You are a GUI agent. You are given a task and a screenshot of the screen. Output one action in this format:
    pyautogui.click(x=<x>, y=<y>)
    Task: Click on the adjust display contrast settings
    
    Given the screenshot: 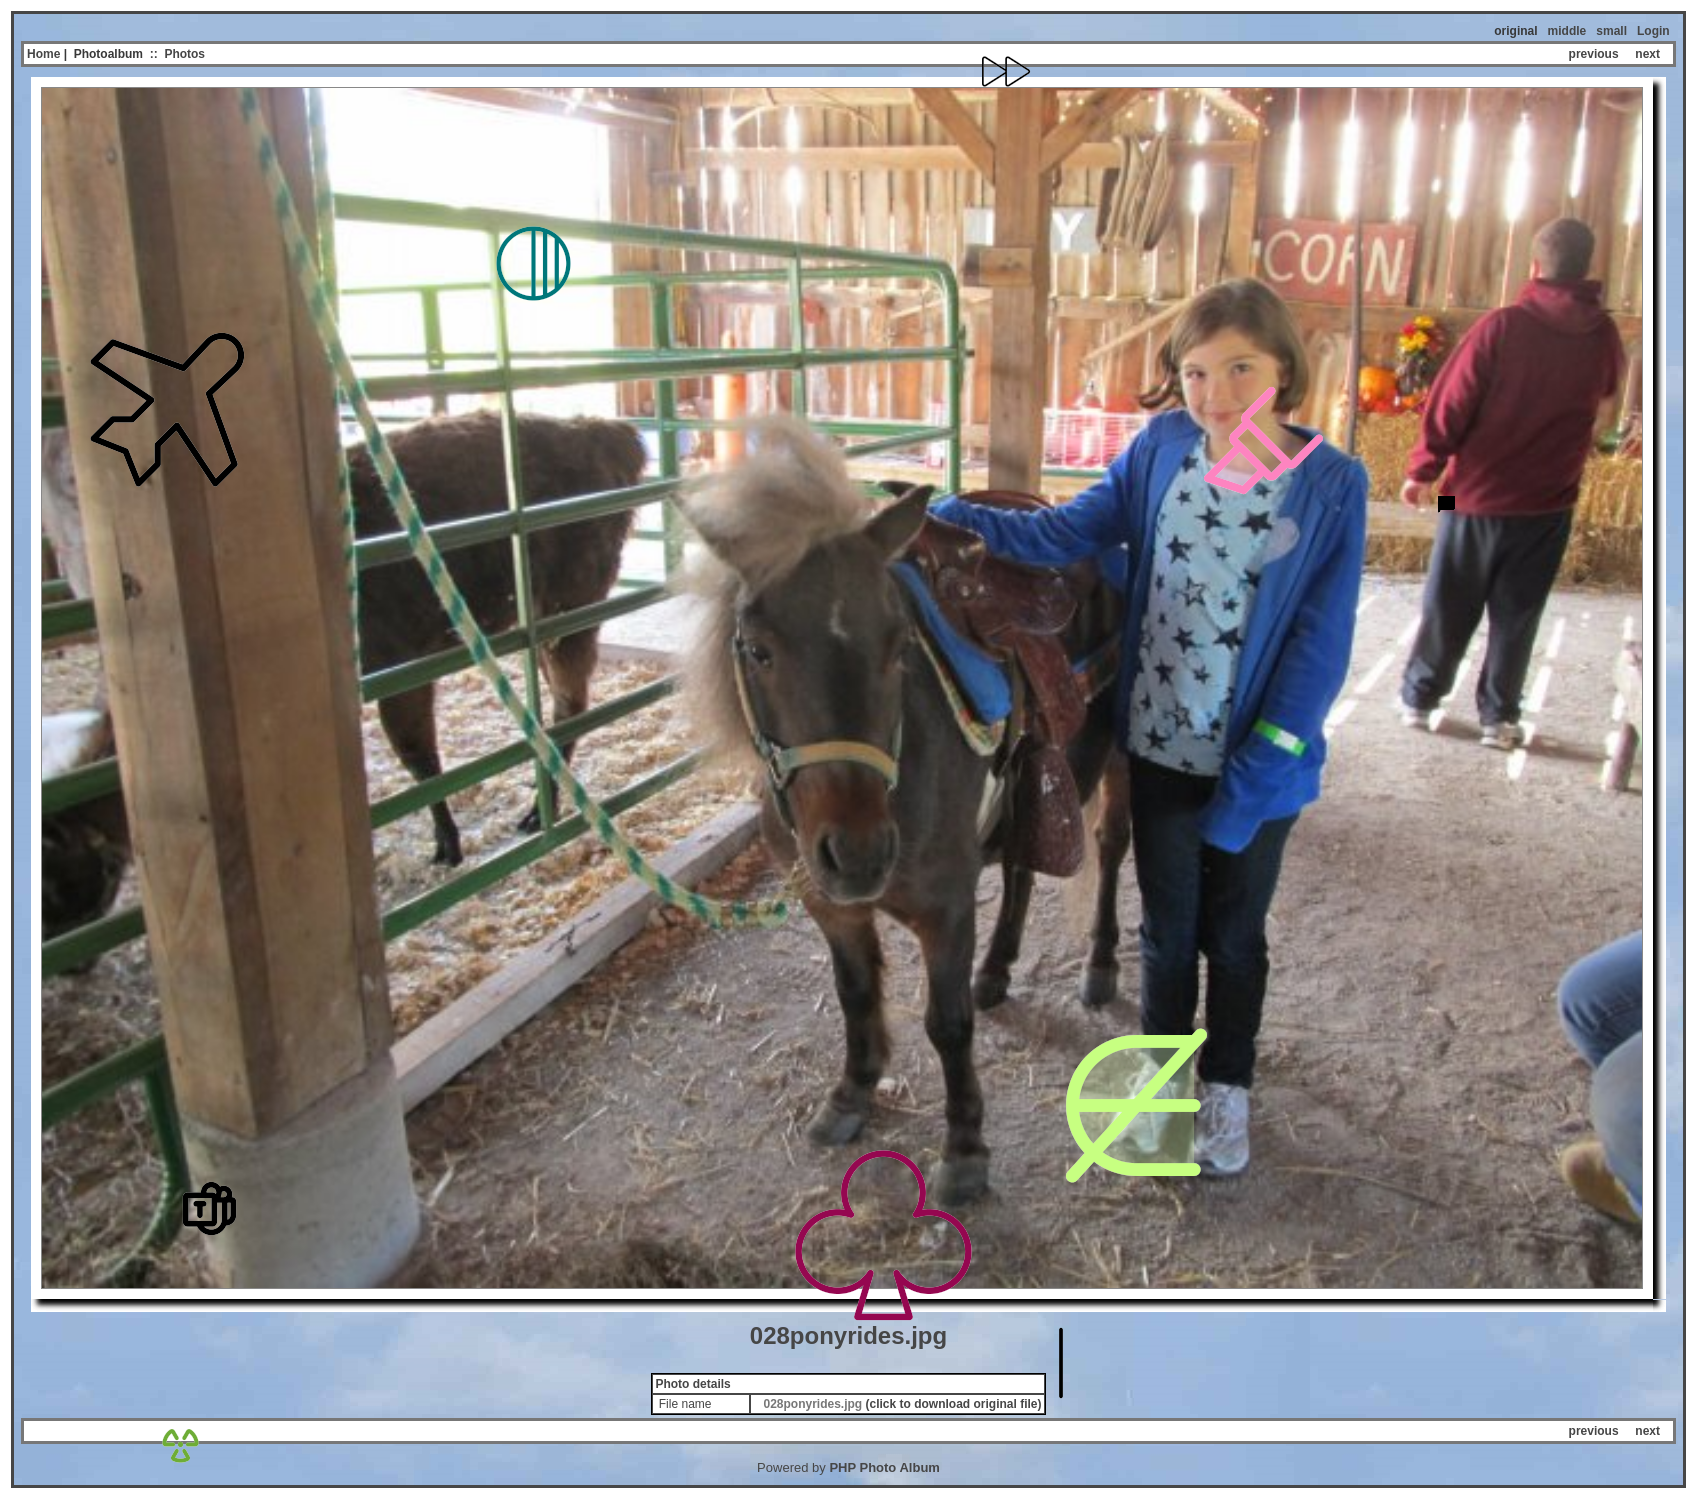 What is the action you would take?
    pyautogui.click(x=533, y=263)
    